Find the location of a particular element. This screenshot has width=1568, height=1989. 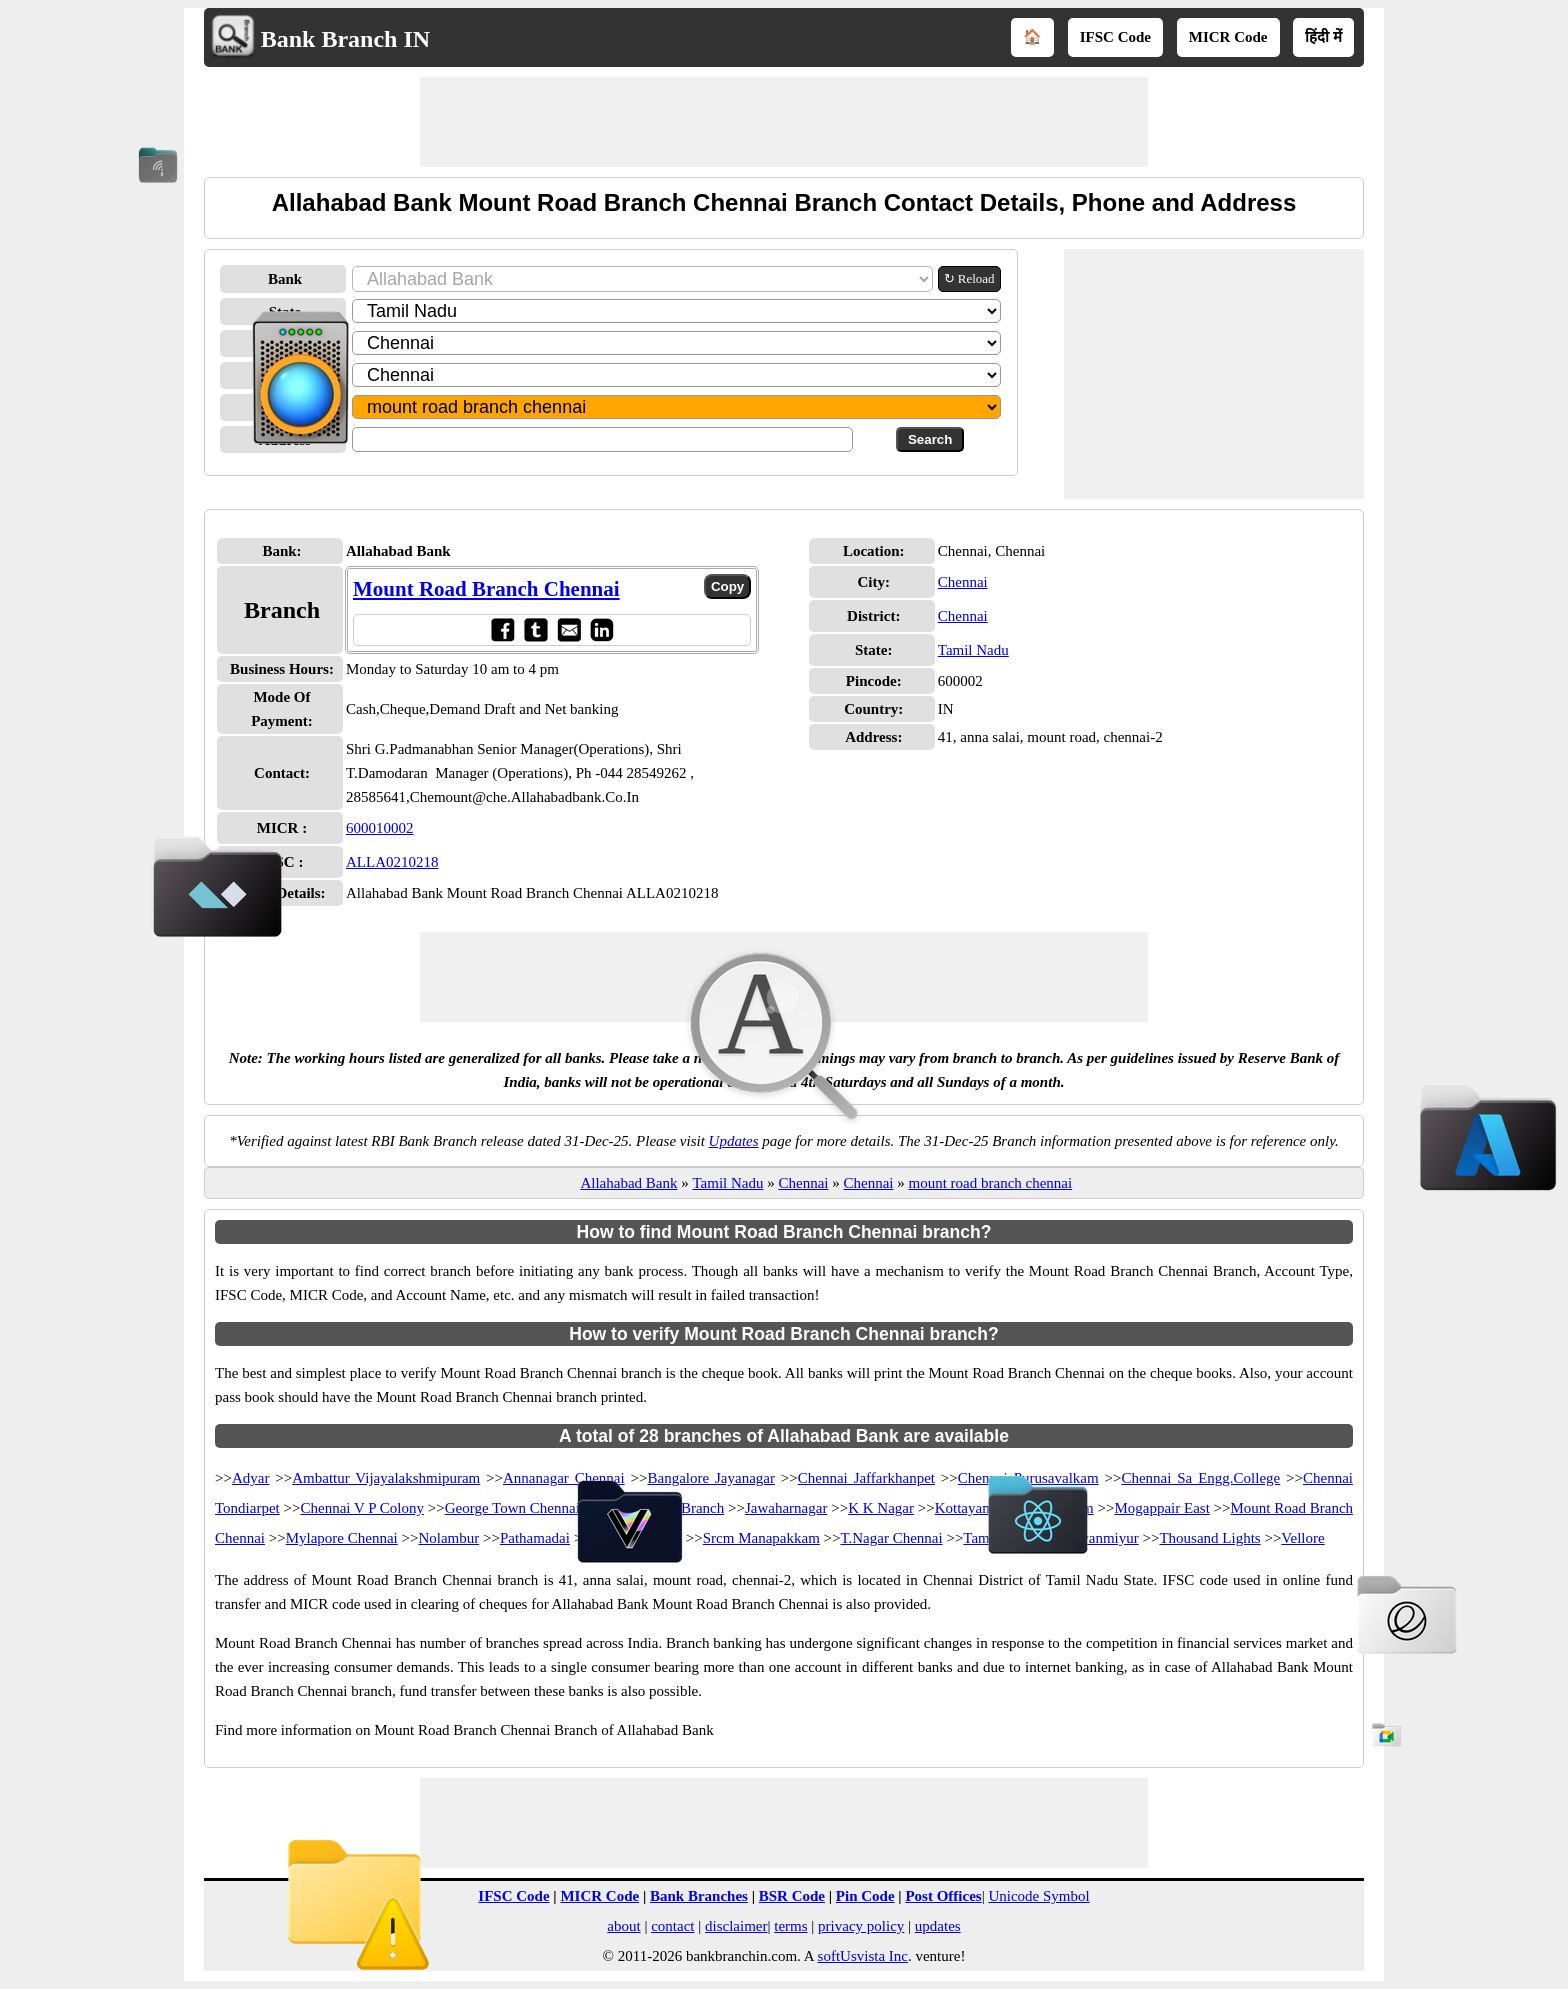

open wondershare videap project files folder is located at coordinates (629, 1524).